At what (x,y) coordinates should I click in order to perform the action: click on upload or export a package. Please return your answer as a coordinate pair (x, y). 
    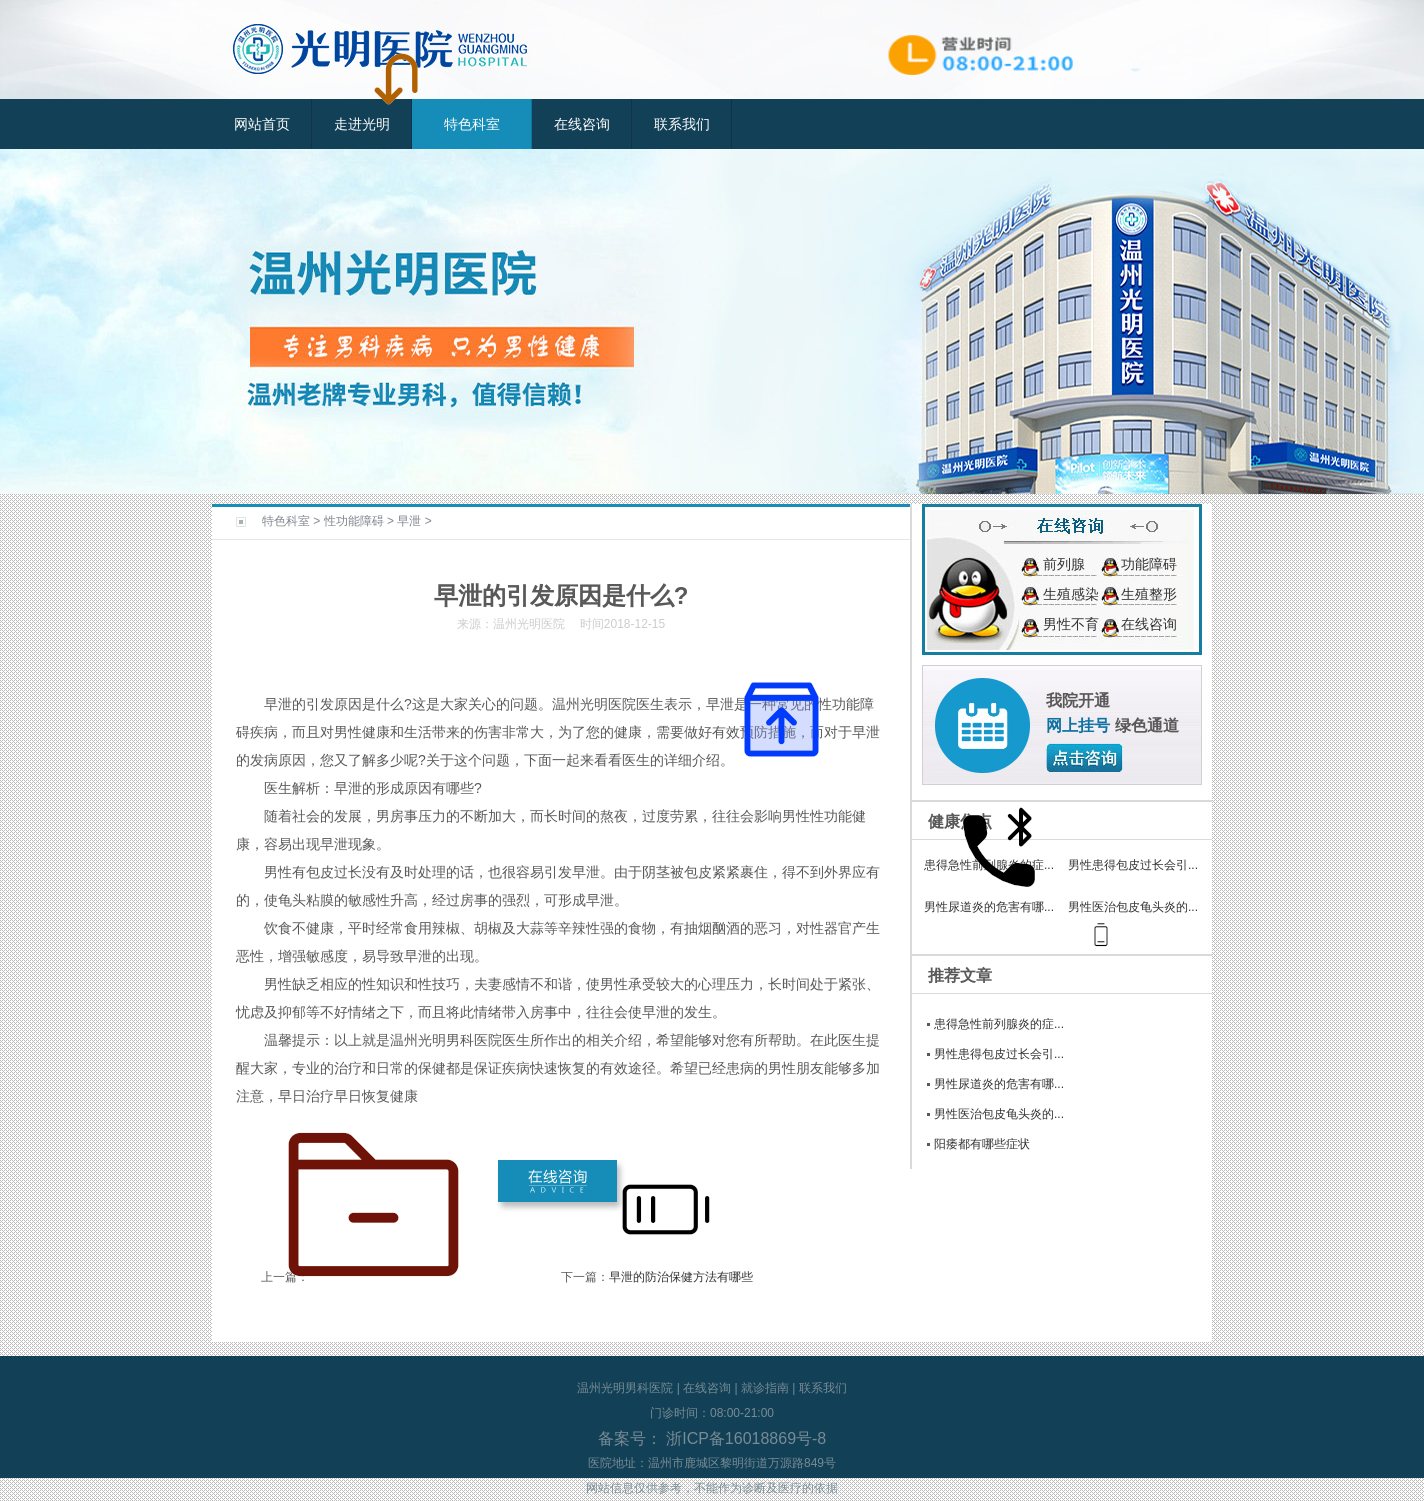
    Looking at the image, I should click on (781, 719).